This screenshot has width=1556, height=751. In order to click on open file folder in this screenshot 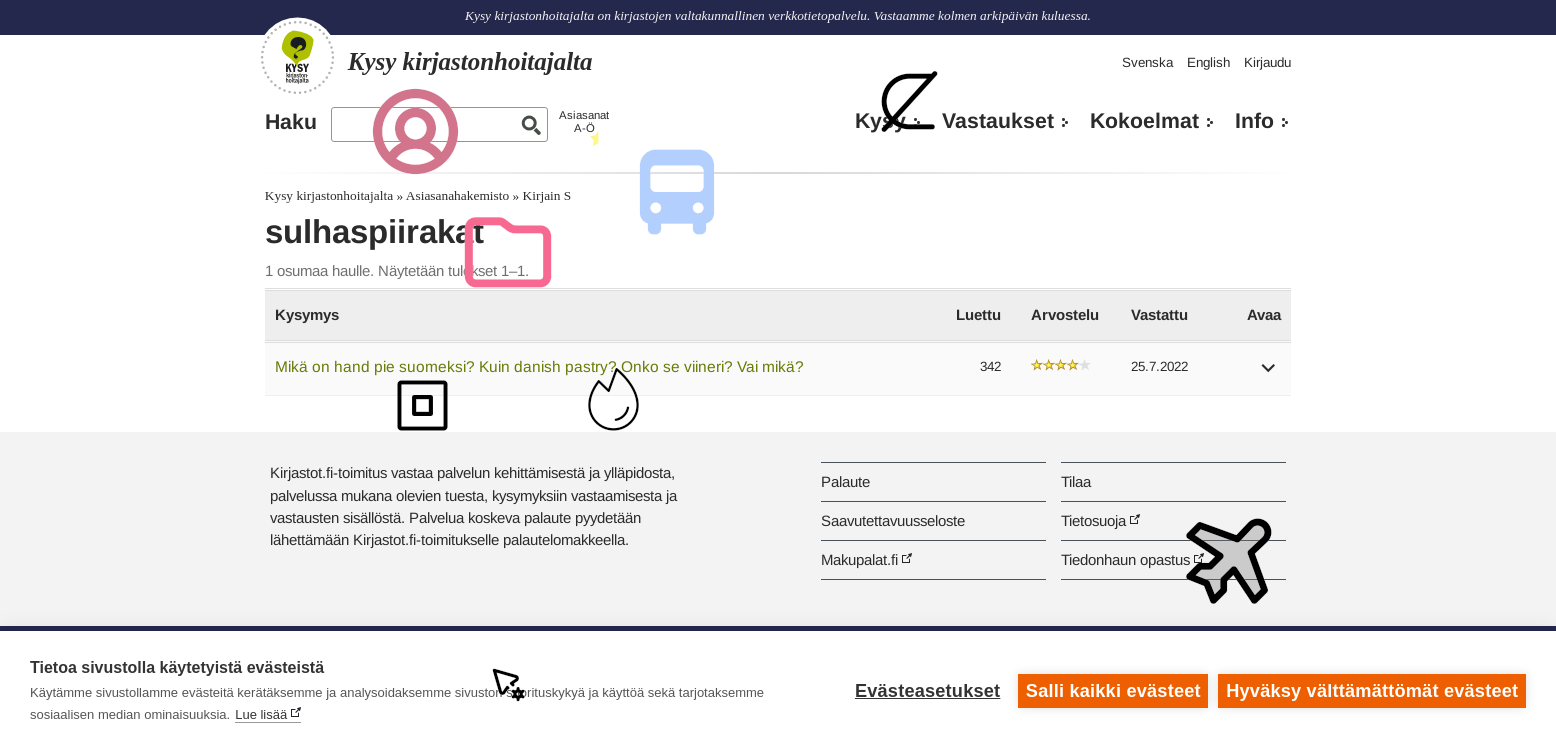, I will do `click(508, 255)`.